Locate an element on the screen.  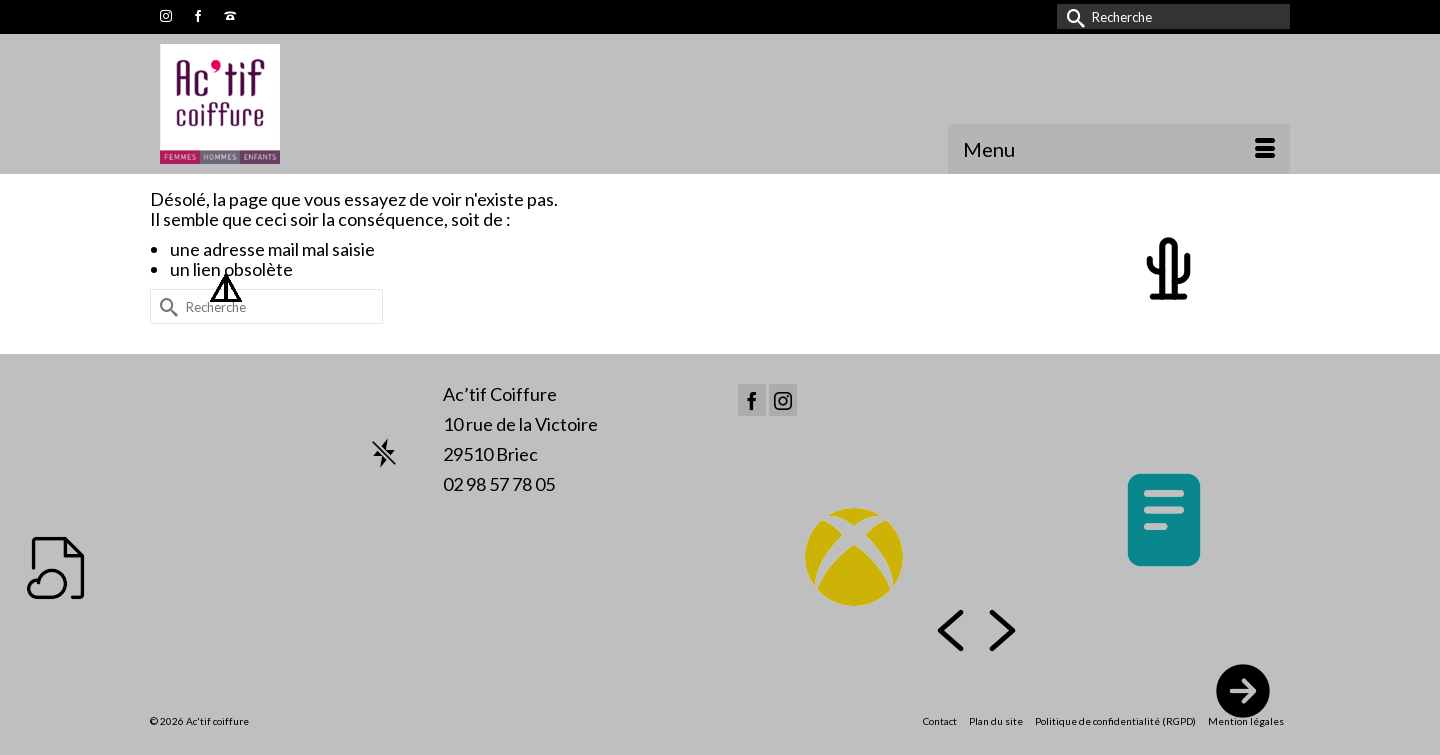
indicates desert or arid climate setting is located at coordinates (1168, 268).